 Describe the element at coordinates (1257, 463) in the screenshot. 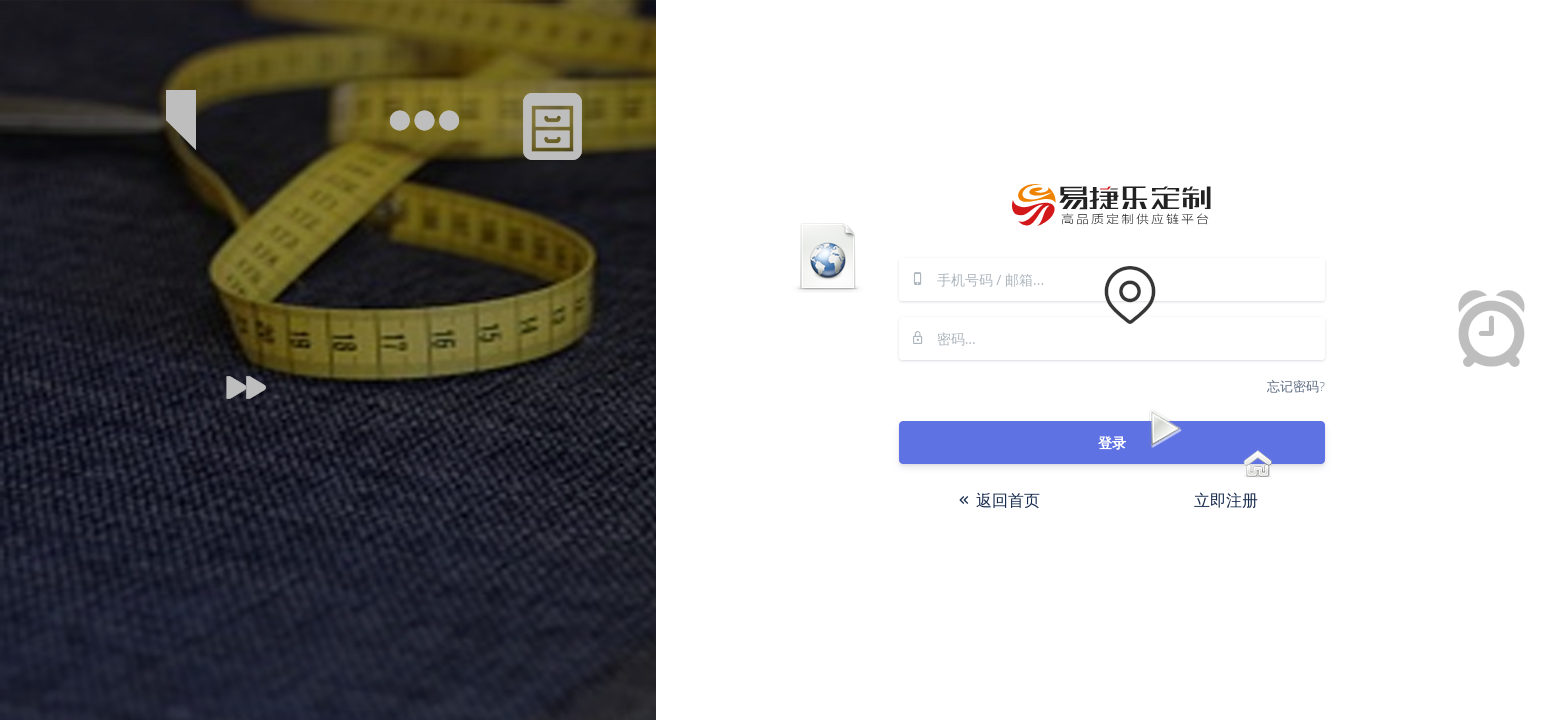

I see `navigate to home screen` at that location.